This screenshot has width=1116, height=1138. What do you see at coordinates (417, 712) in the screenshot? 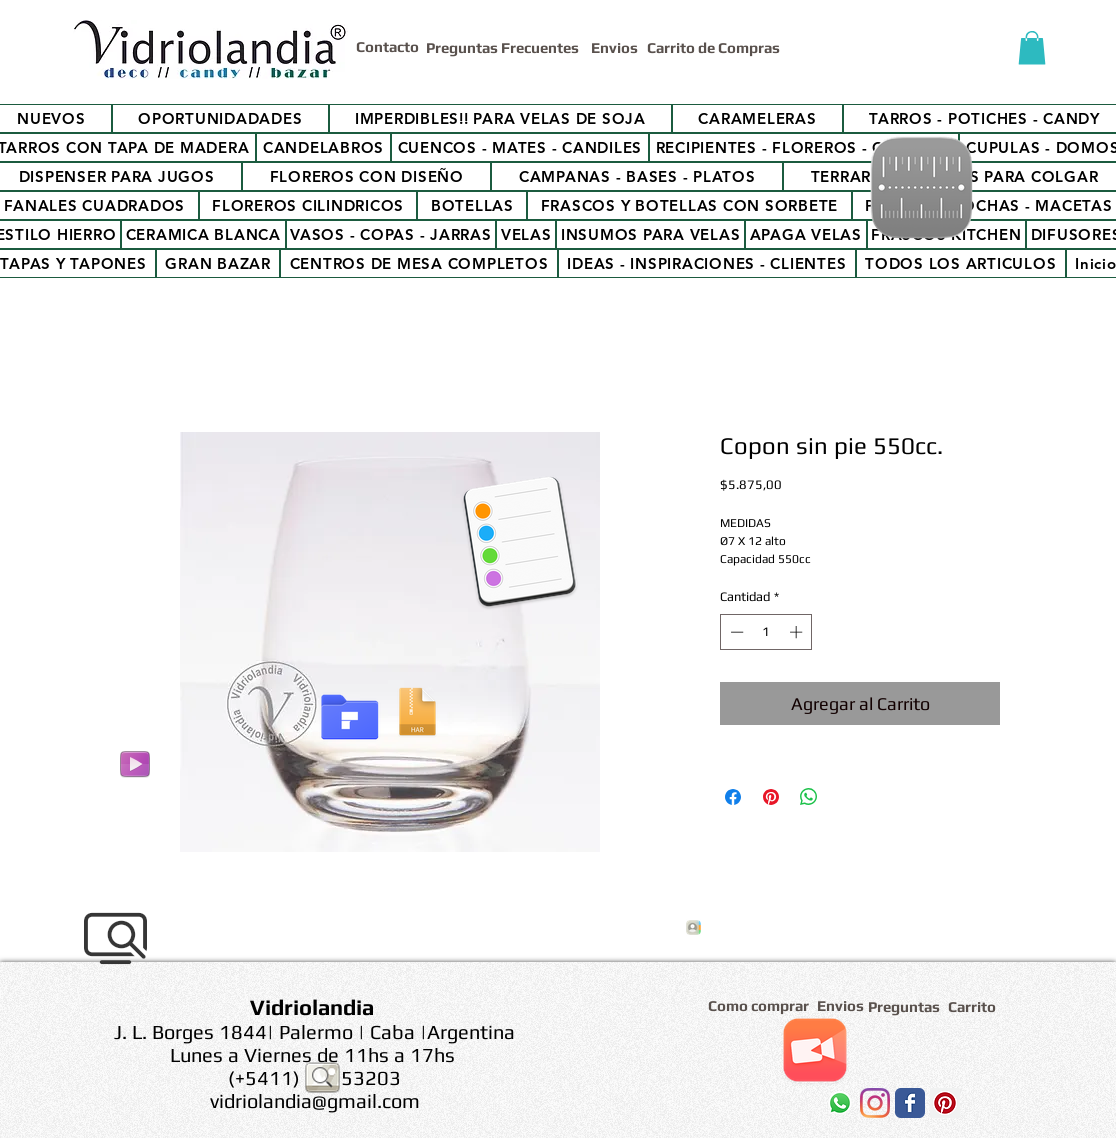
I see `xar archive file type indicator` at bounding box center [417, 712].